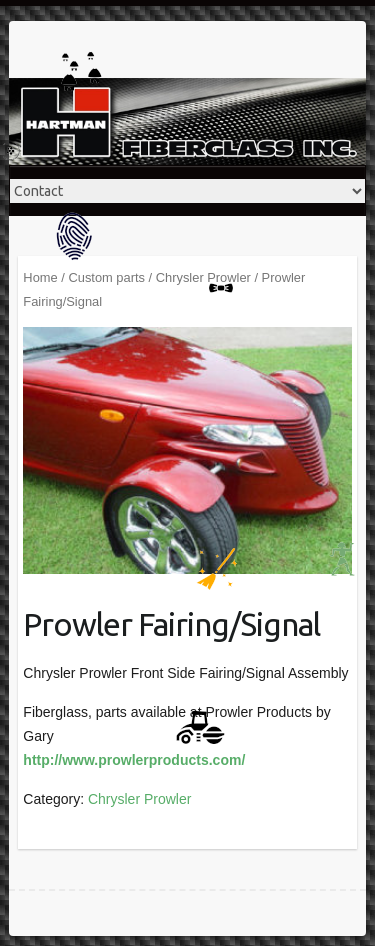 The image size is (375, 946). I want to click on cast a cleaning or sweep spell, so click(217, 569).